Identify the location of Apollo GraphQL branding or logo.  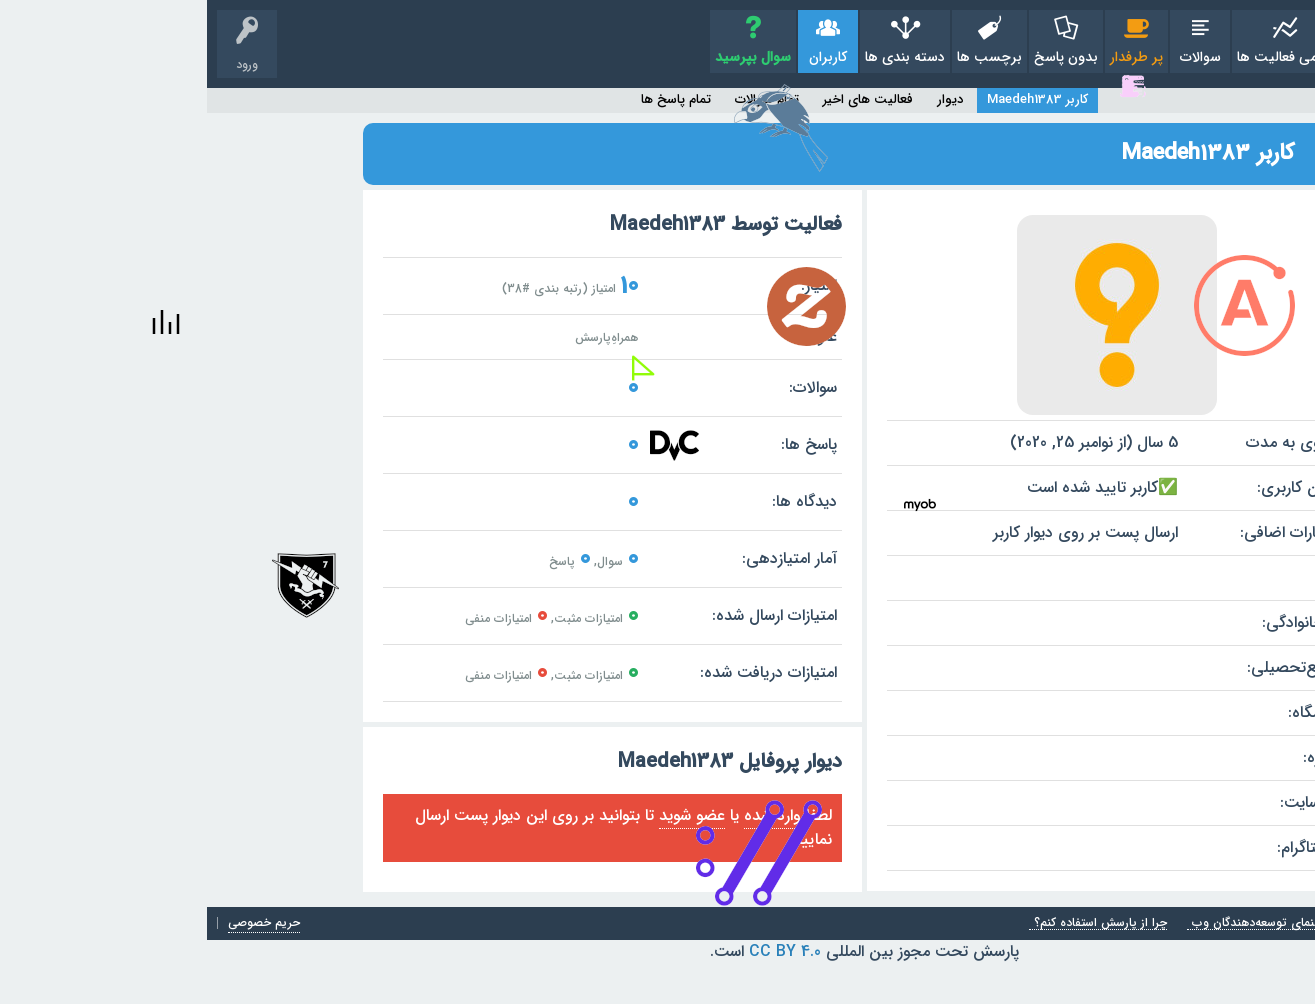
(1244, 305).